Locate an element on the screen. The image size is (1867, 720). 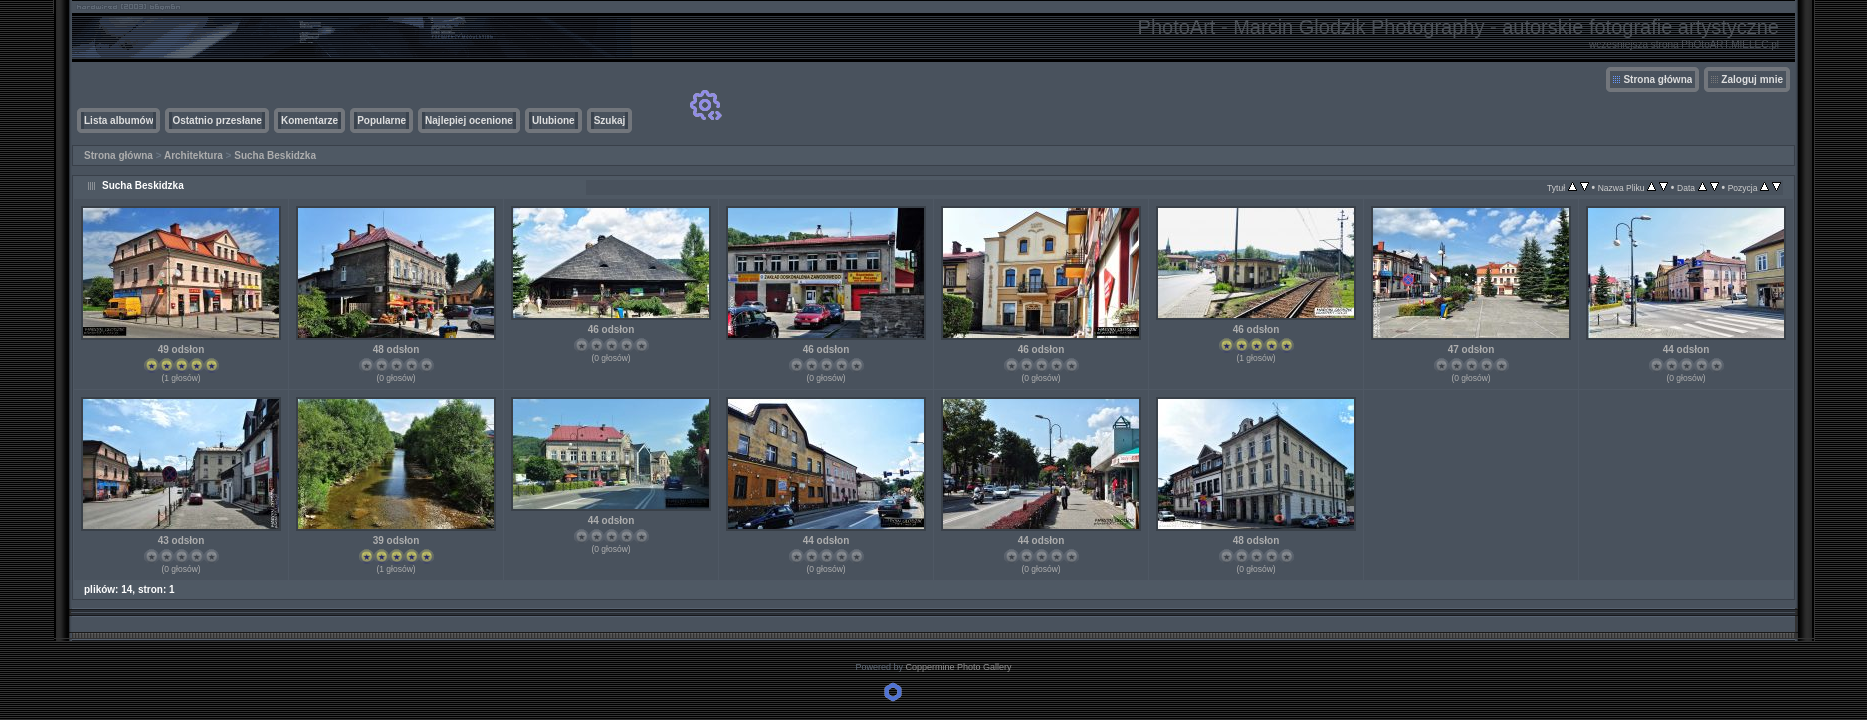
access developer or code settings is located at coordinates (705, 105).